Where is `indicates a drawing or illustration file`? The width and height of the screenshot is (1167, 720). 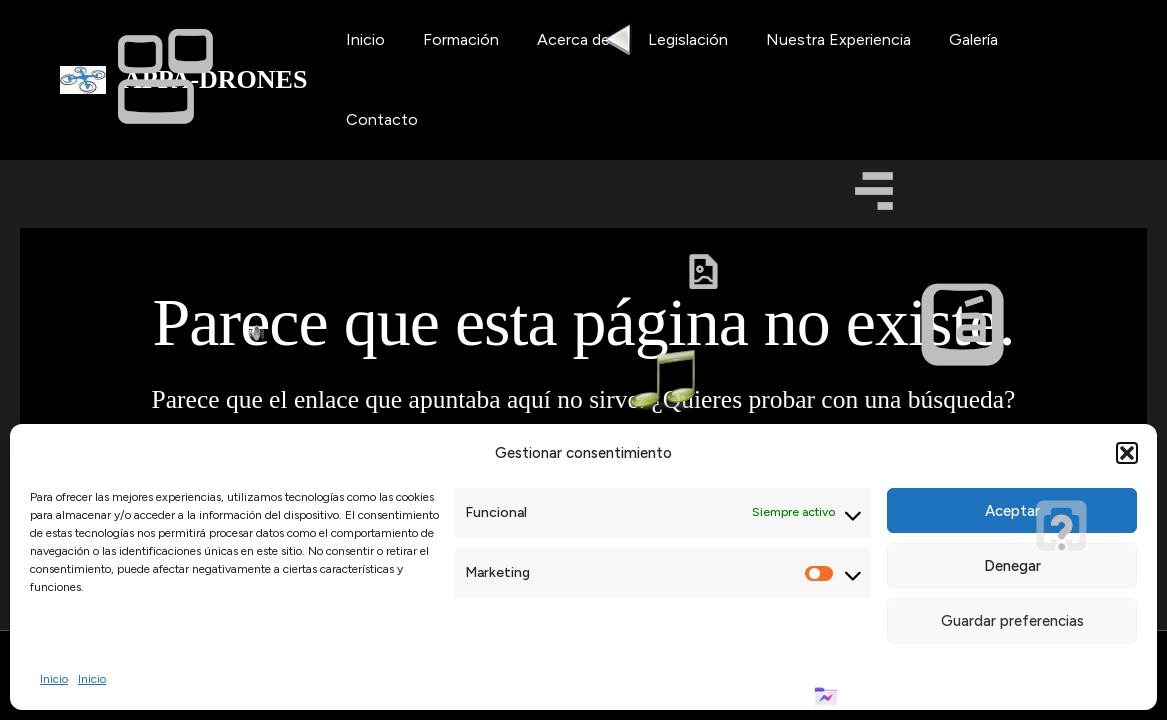 indicates a drawing or illustration file is located at coordinates (703, 270).